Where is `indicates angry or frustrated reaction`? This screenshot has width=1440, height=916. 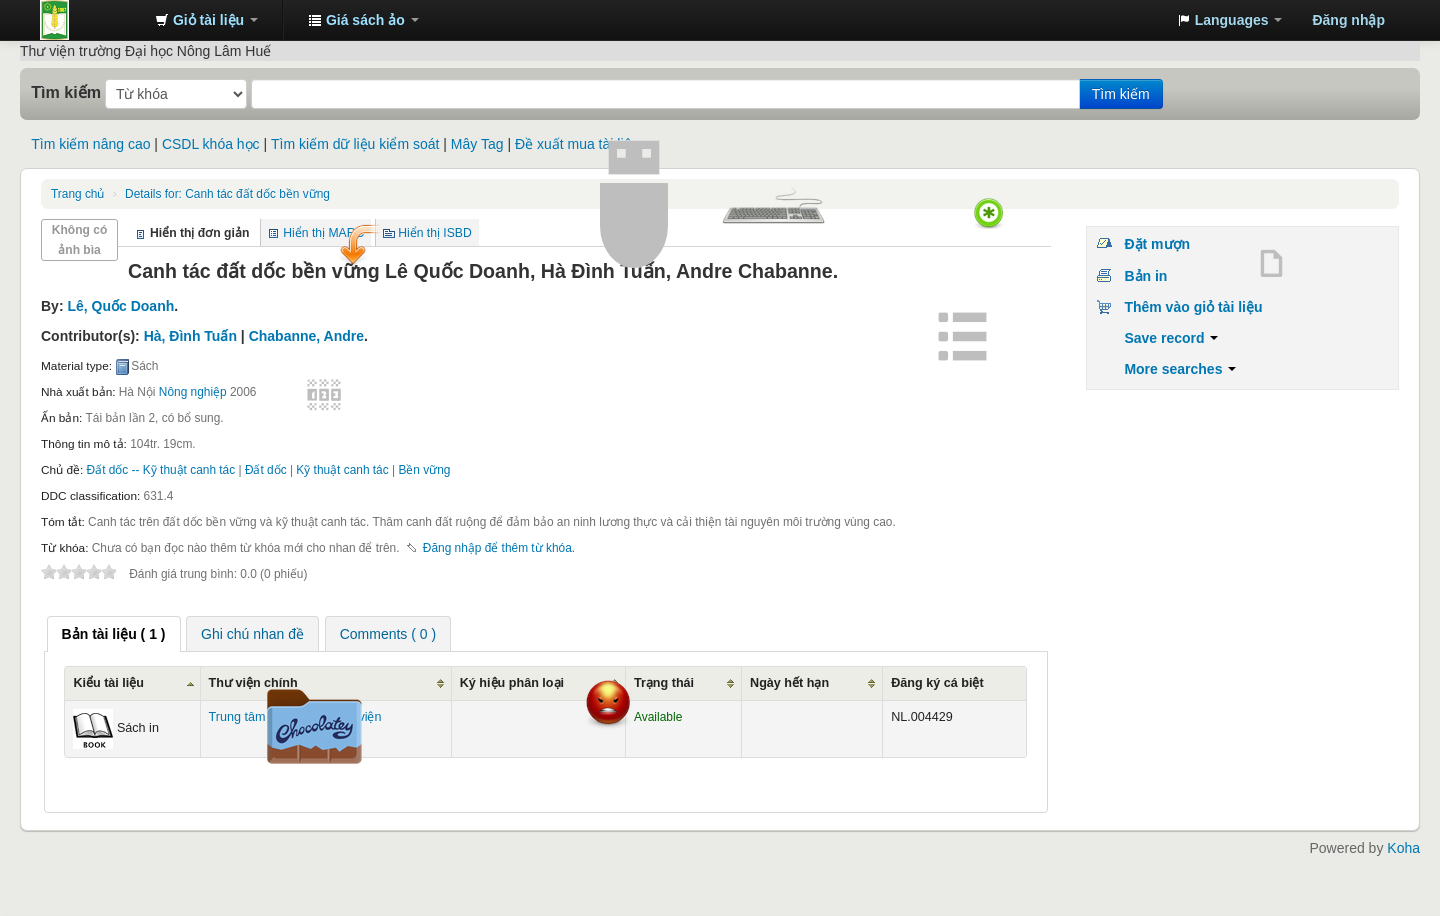
indicates angry or frustrated reaction is located at coordinates (607, 703).